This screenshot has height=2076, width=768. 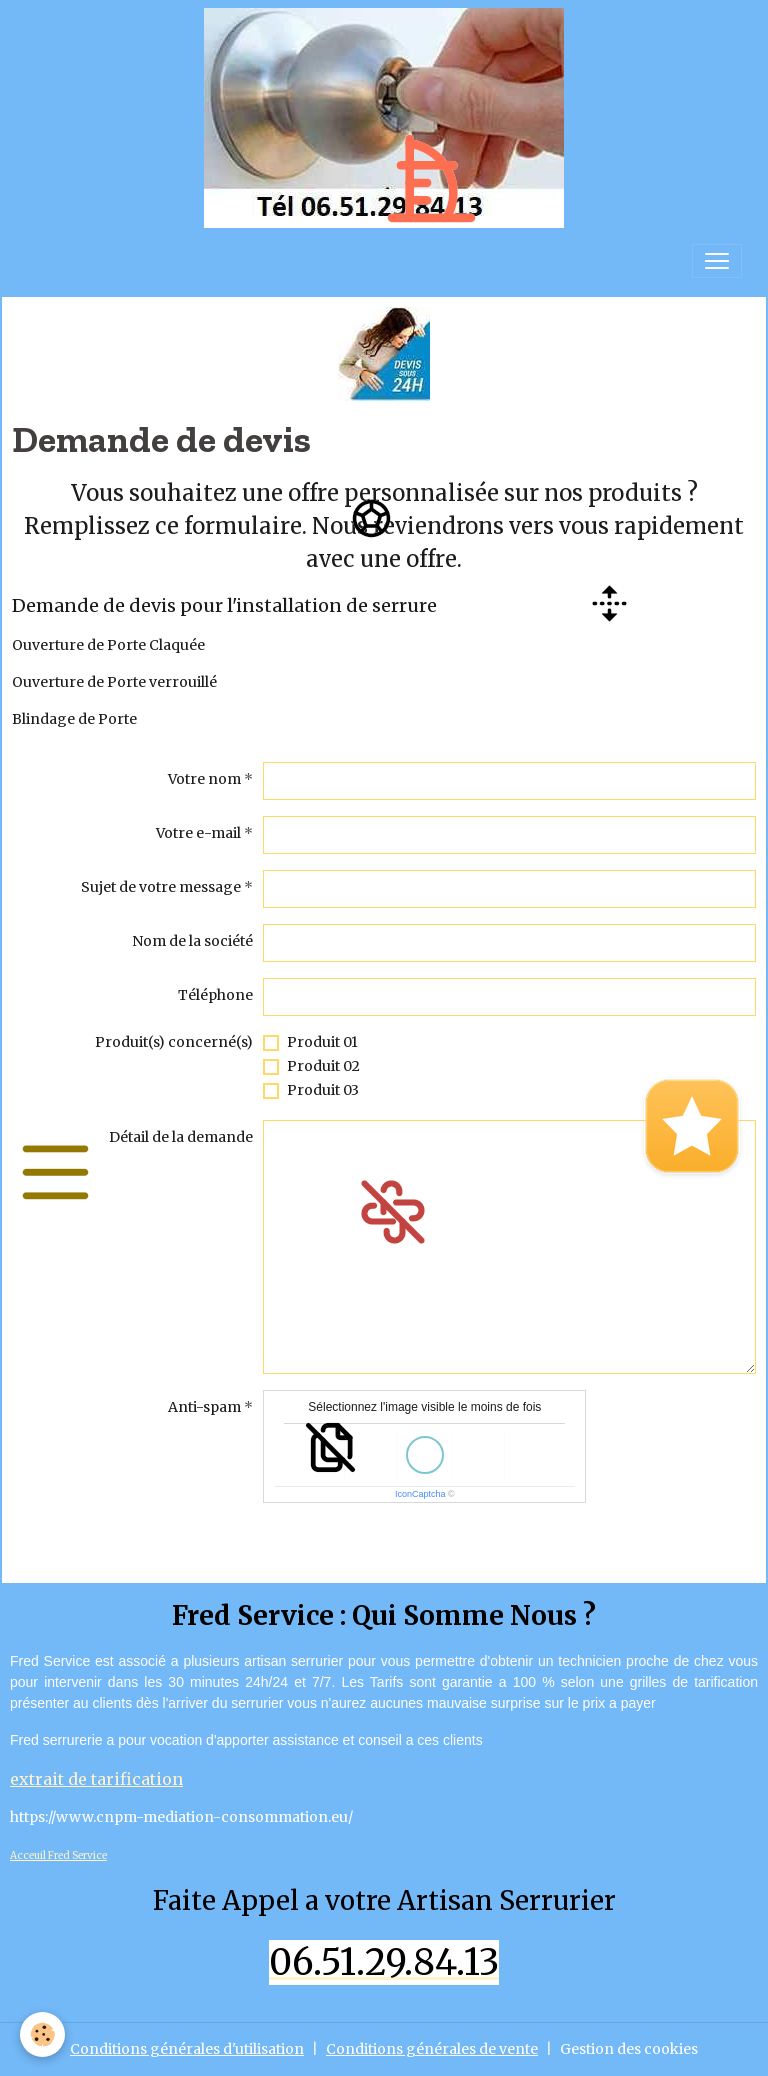 What do you see at coordinates (393, 1212) in the screenshot?
I see `api connection disabled` at bounding box center [393, 1212].